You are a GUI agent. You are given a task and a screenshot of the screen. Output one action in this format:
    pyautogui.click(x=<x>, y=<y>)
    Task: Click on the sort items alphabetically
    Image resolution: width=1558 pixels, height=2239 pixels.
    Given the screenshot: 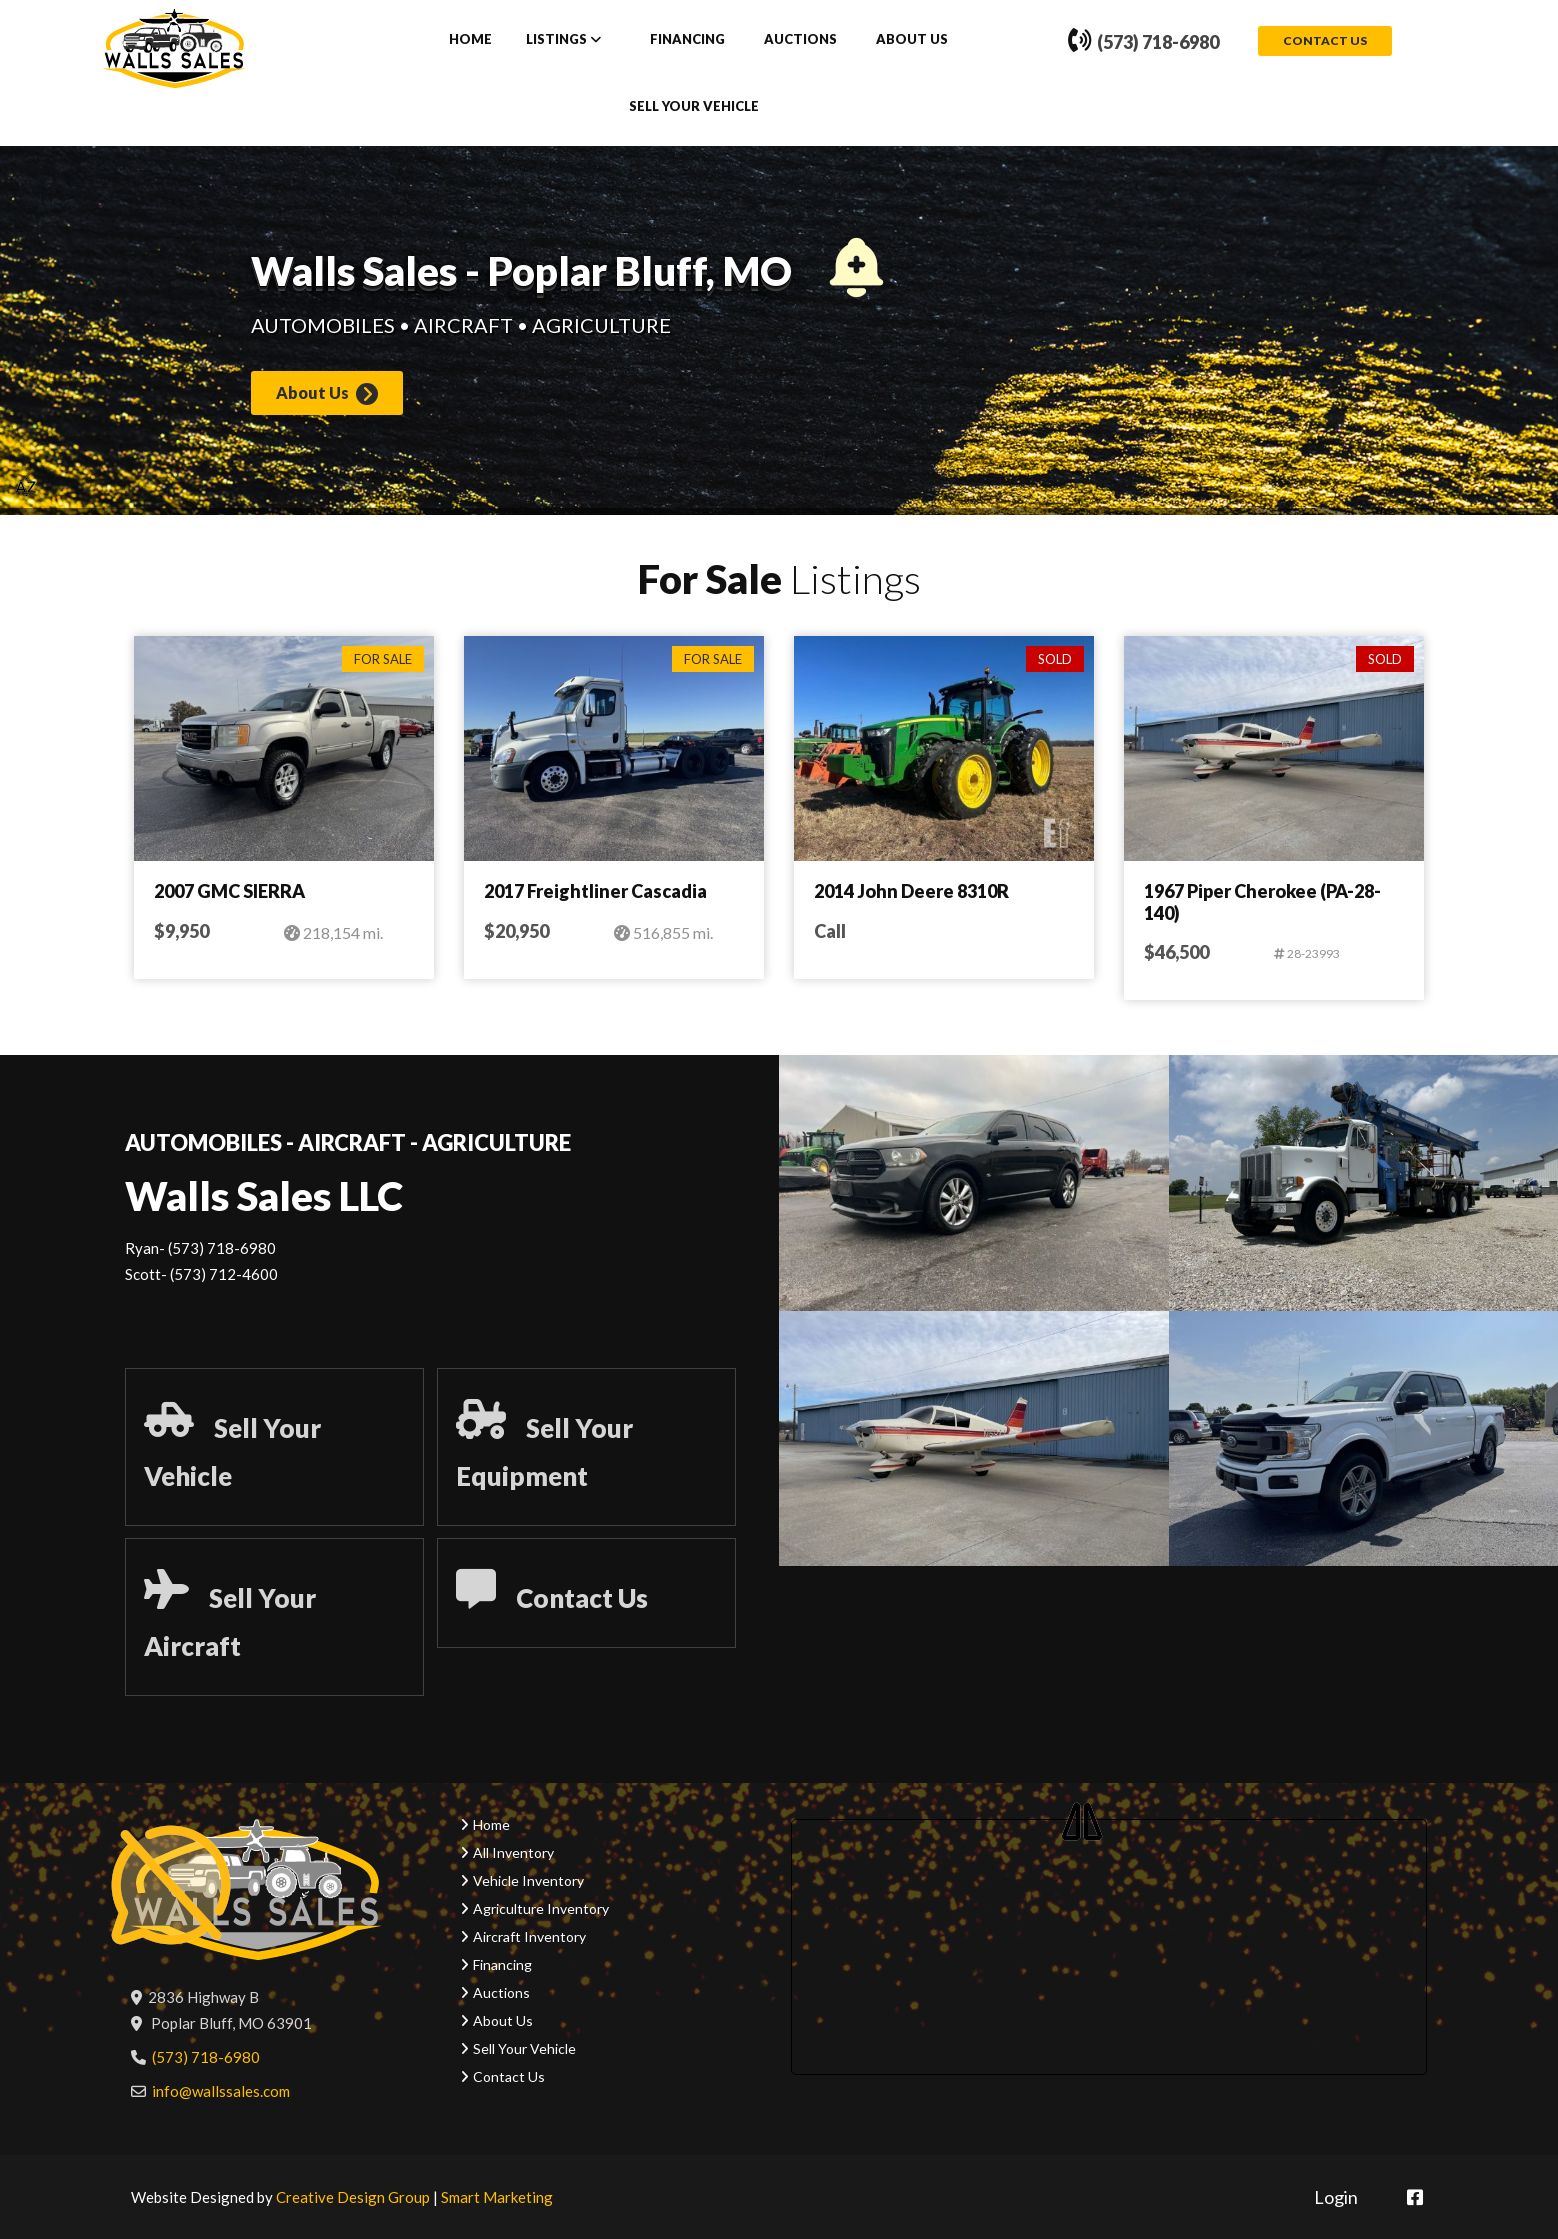 What is the action you would take?
    pyautogui.click(x=26, y=487)
    